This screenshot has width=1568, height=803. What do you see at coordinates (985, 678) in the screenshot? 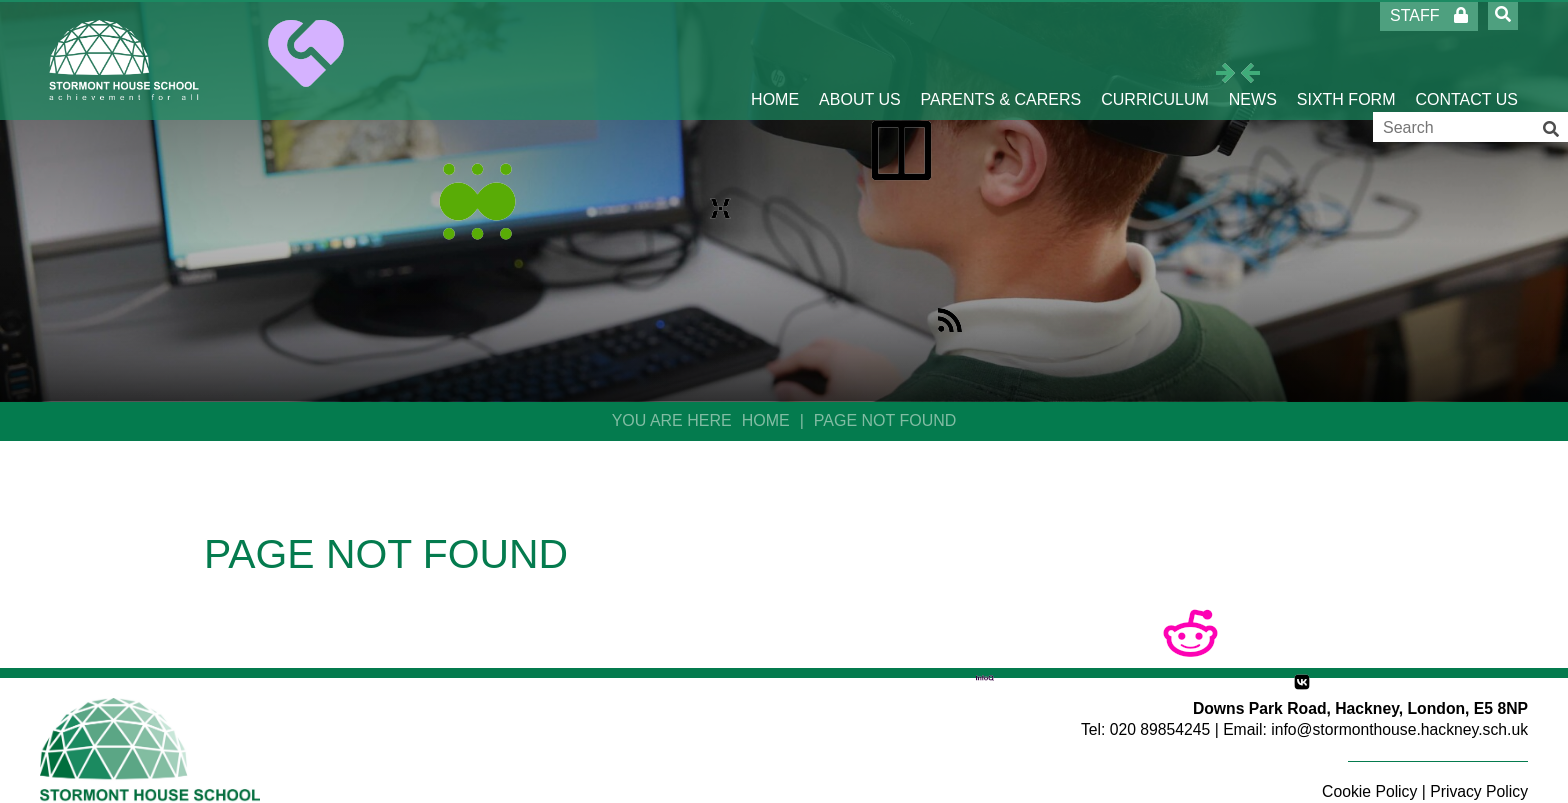
I see `visit the InfoQ website` at bounding box center [985, 678].